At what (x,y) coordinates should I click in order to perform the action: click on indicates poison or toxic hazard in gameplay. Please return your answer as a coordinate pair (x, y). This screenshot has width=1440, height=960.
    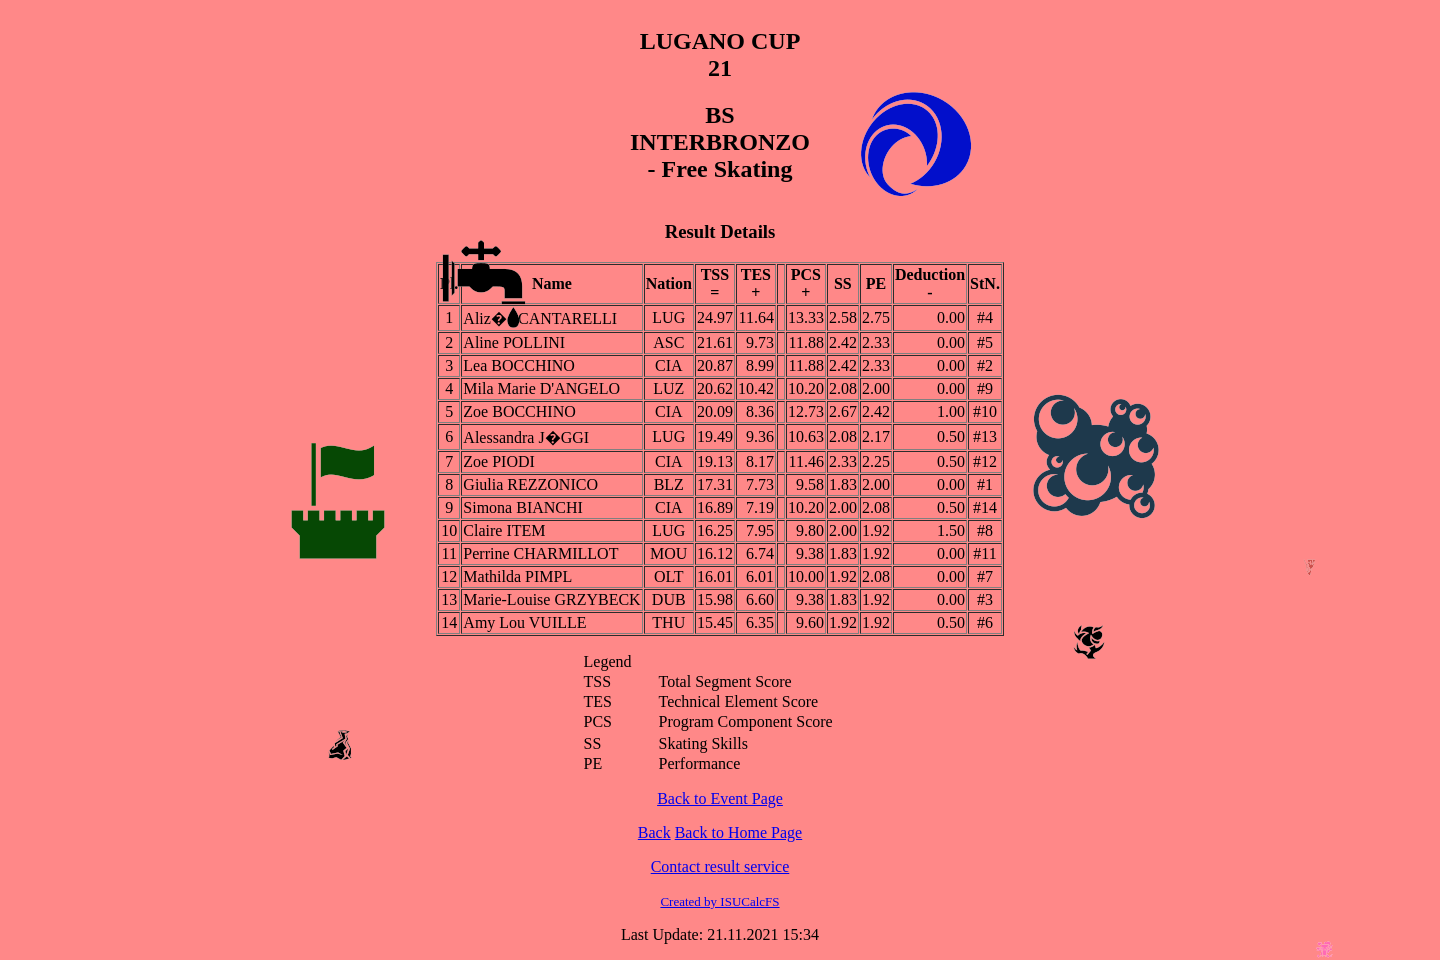
    Looking at the image, I should click on (1324, 949).